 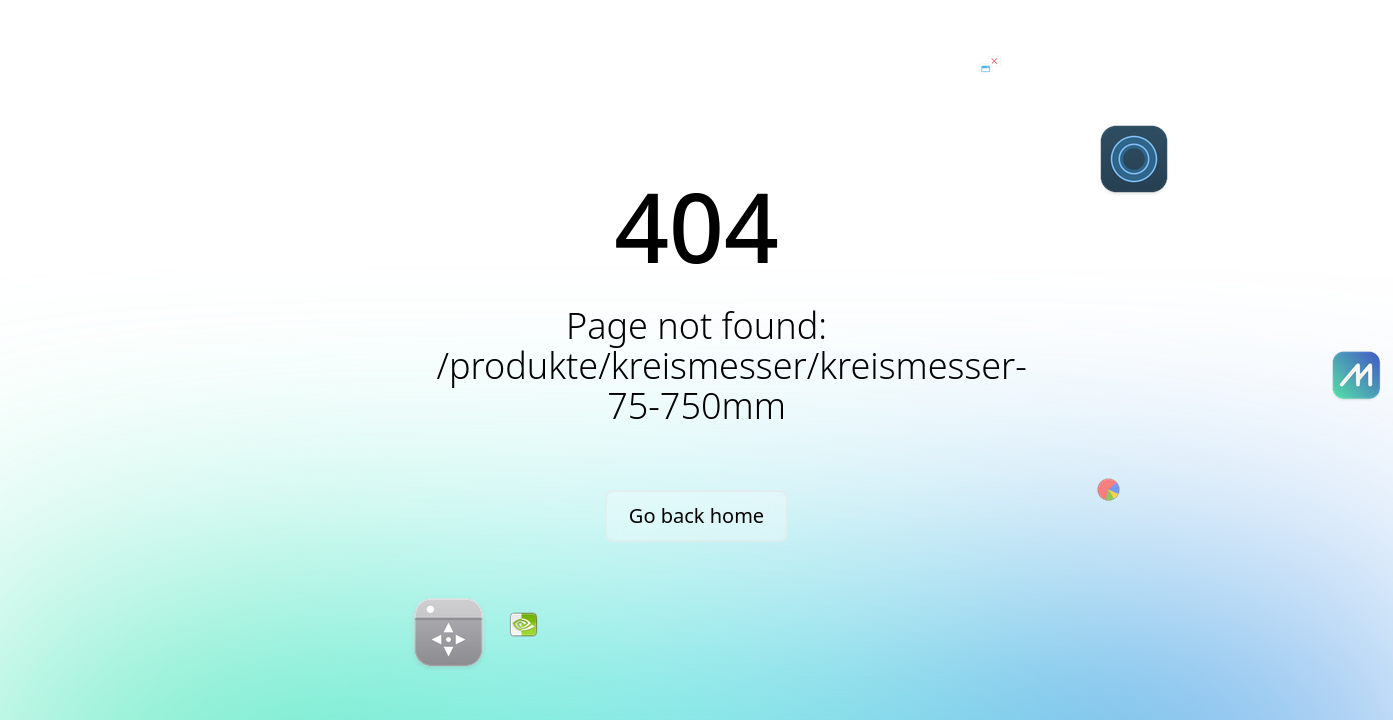 I want to click on window movement and positioning preferences, so click(x=448, y=633).